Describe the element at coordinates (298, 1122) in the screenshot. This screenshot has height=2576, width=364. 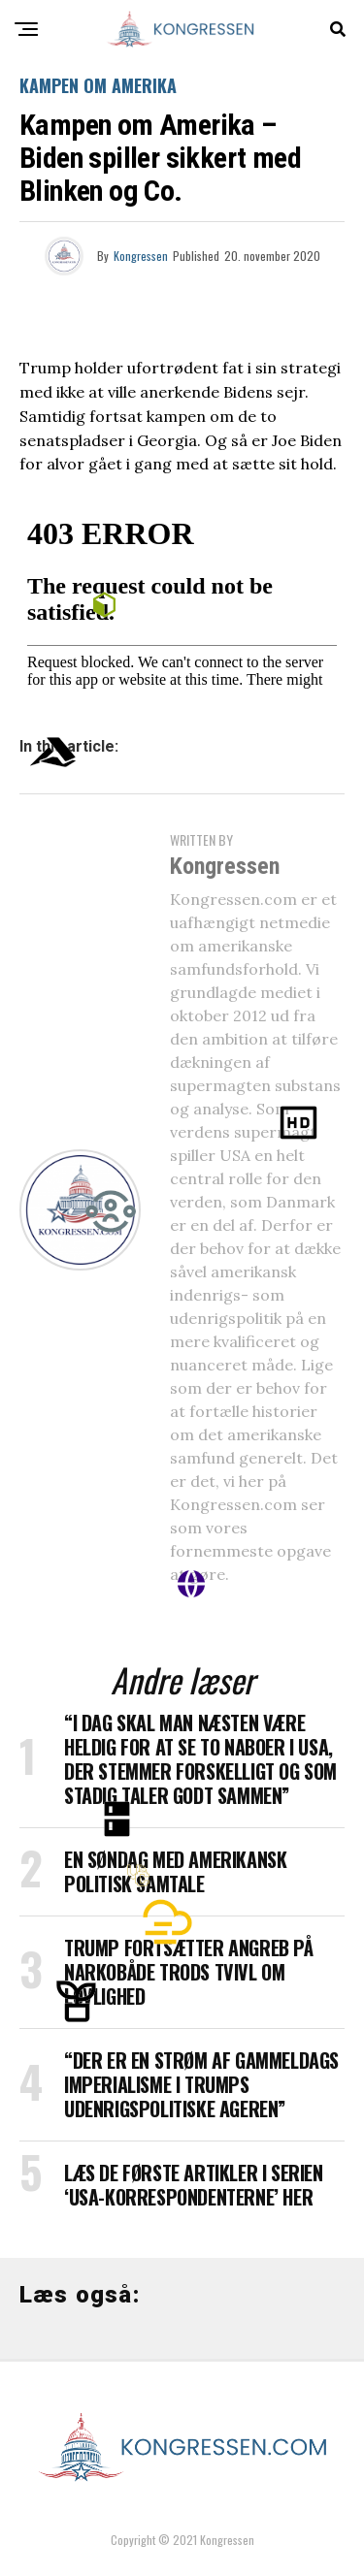
I see `indicates high-definition video quality is available` at that location.